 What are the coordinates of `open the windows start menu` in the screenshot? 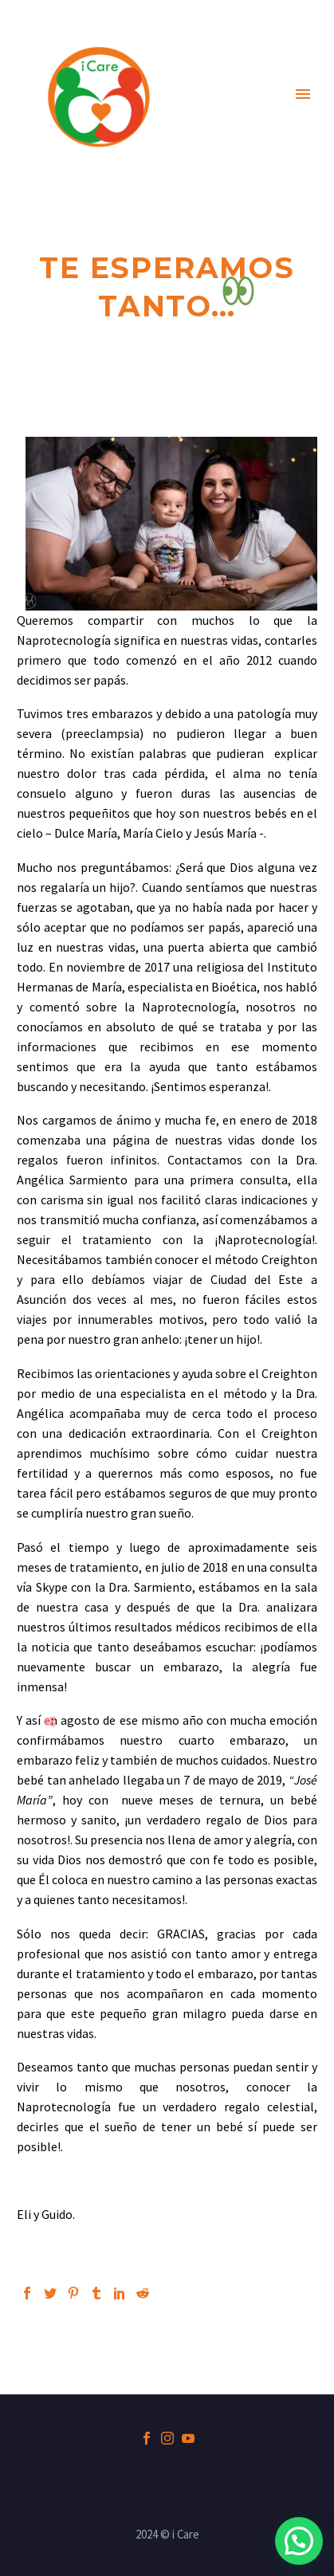 It's located at (50, 1722).